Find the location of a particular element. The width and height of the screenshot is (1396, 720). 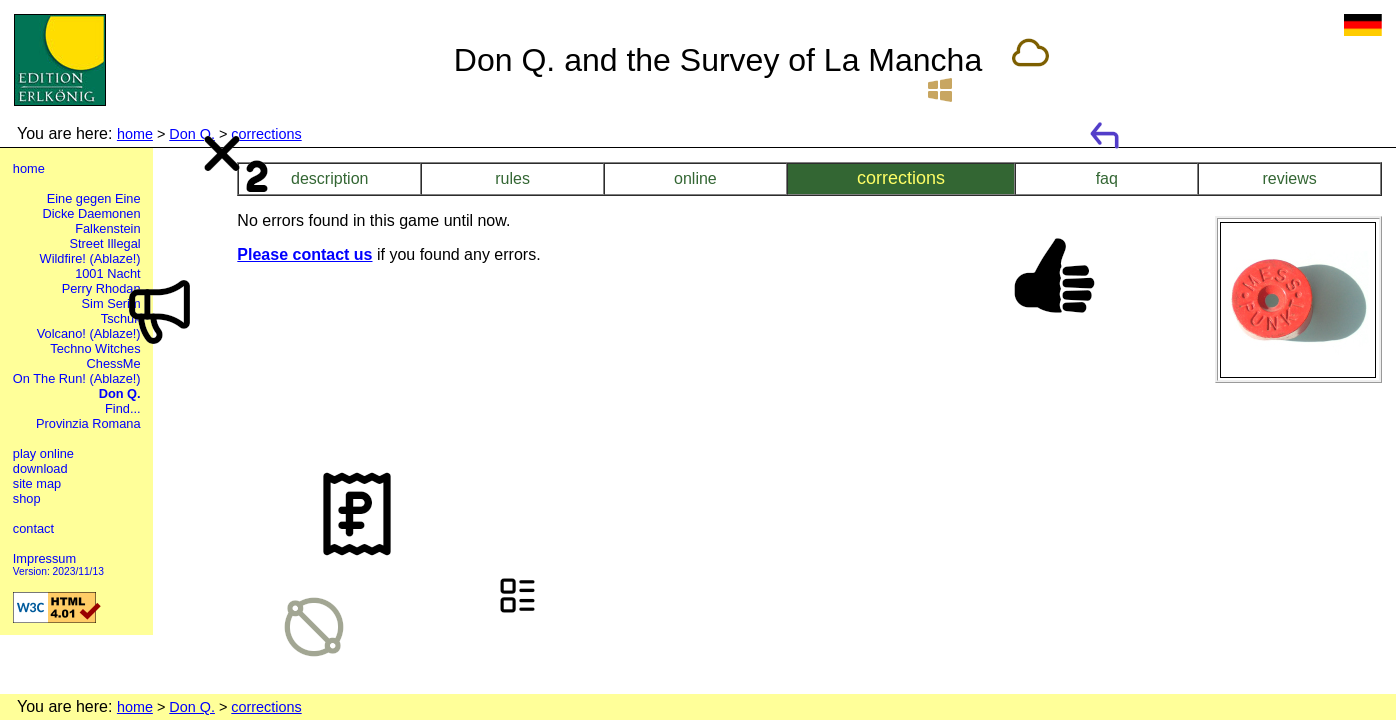

like or approve content is located at coordinates (1054, 275).